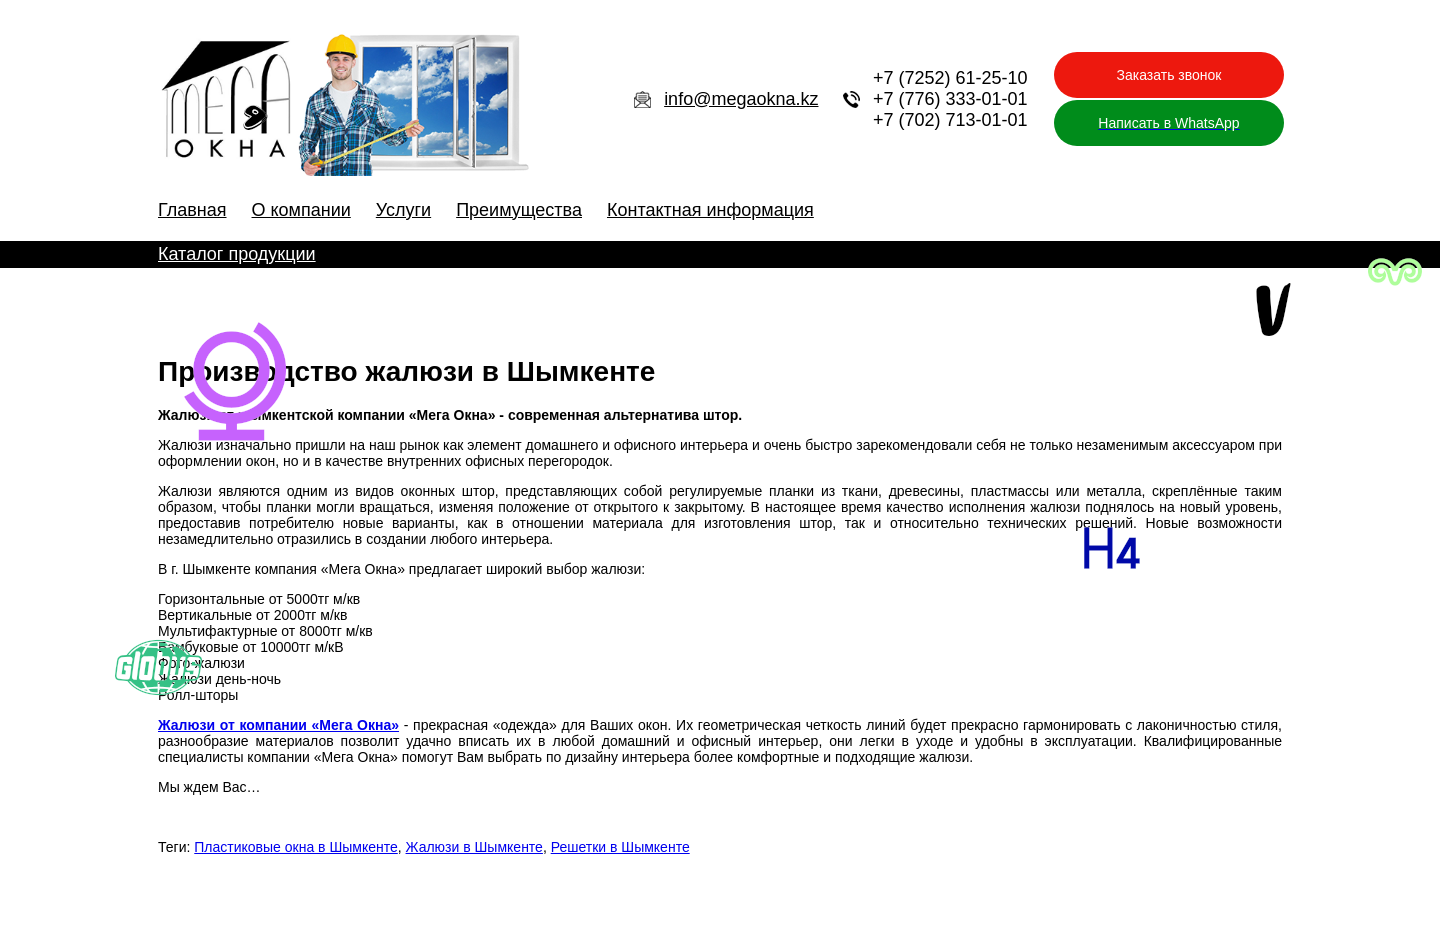  What do you see at coordinates (231, 380) in the screenshot?
I see `view global or worldwide settings` at bounding box center [231, 380].